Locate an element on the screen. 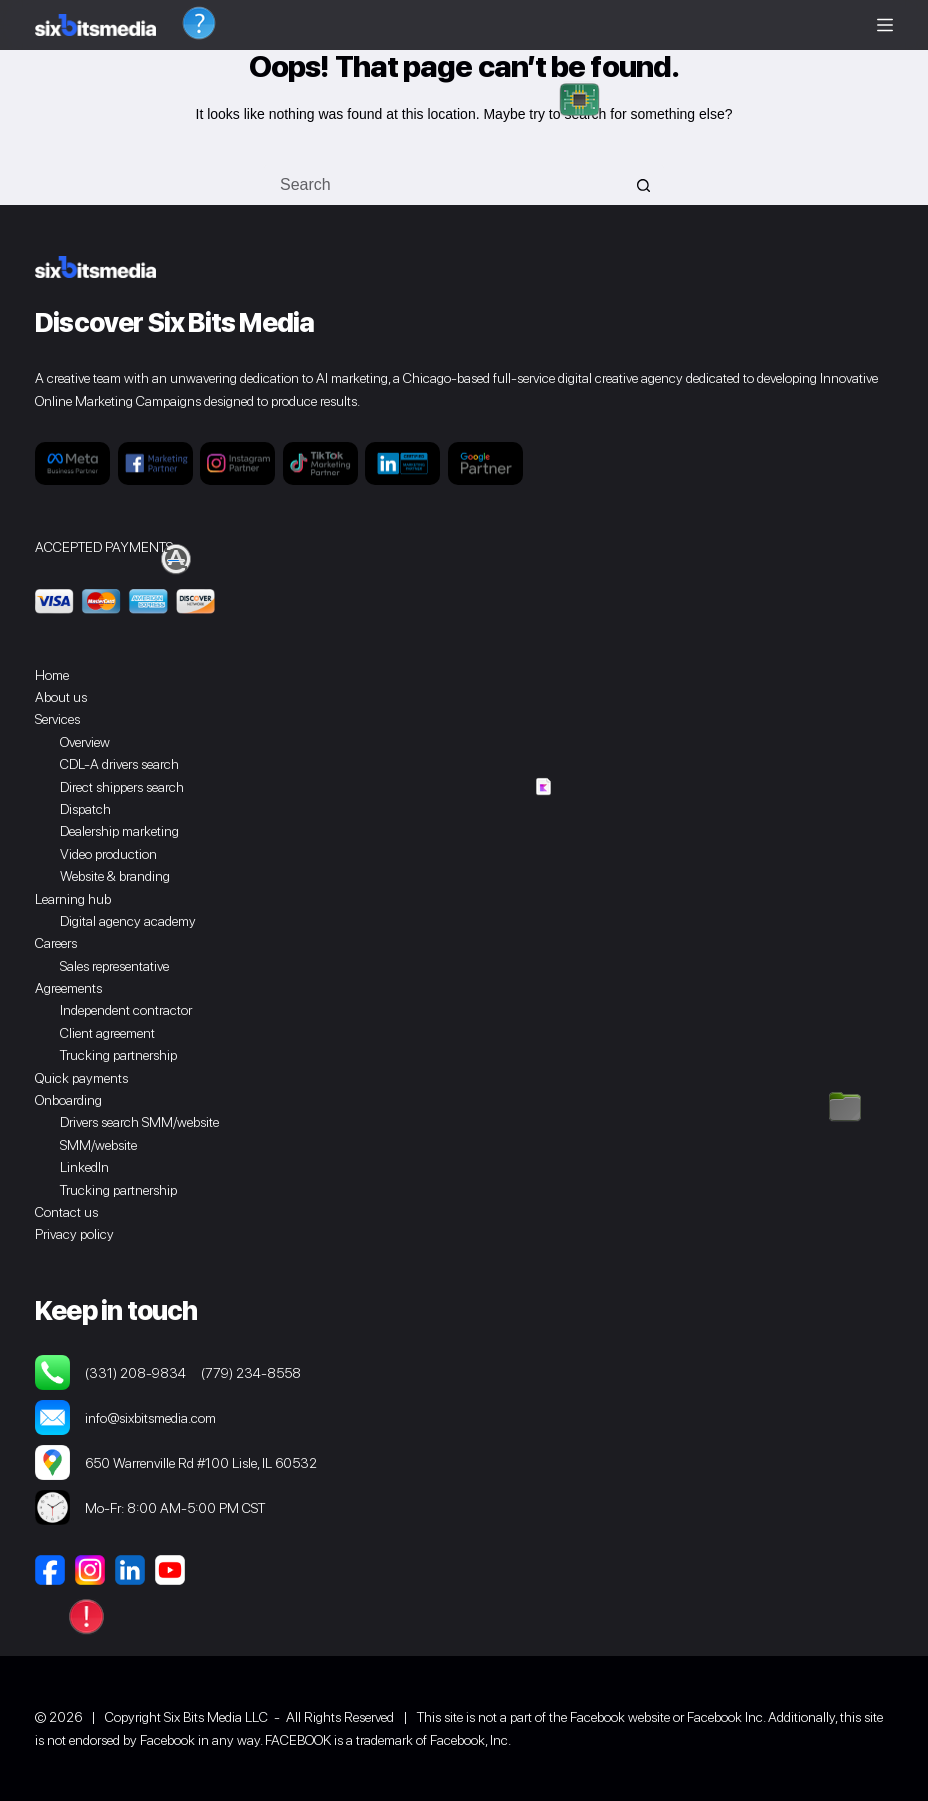 The height and width of the screenshot is (1801, 928). report a system crash or error is located at coordinates (86, 1616).